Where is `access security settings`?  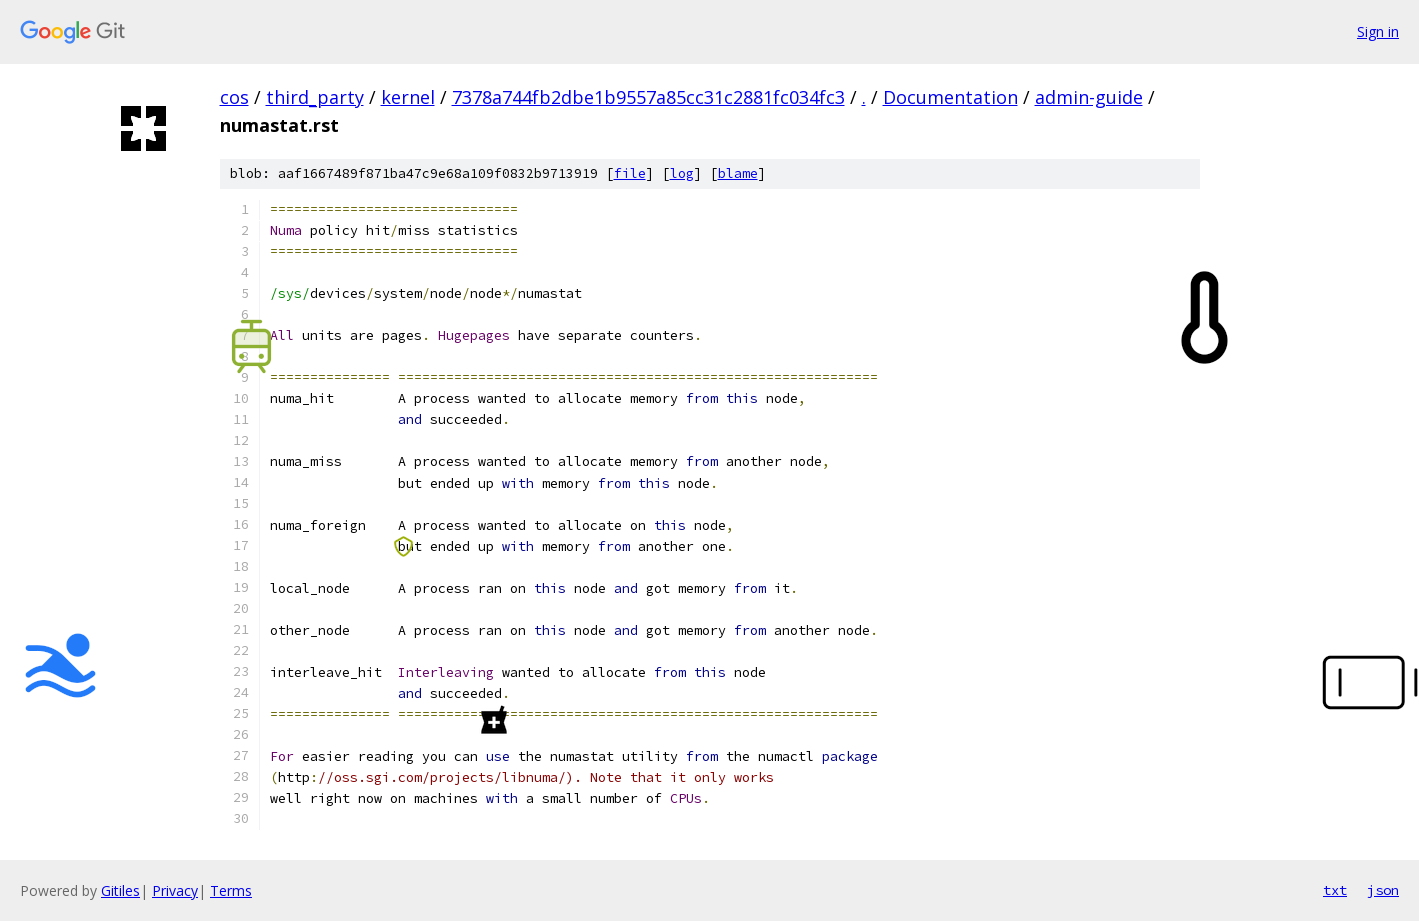
access security settings is located at coordinates (403, 546).